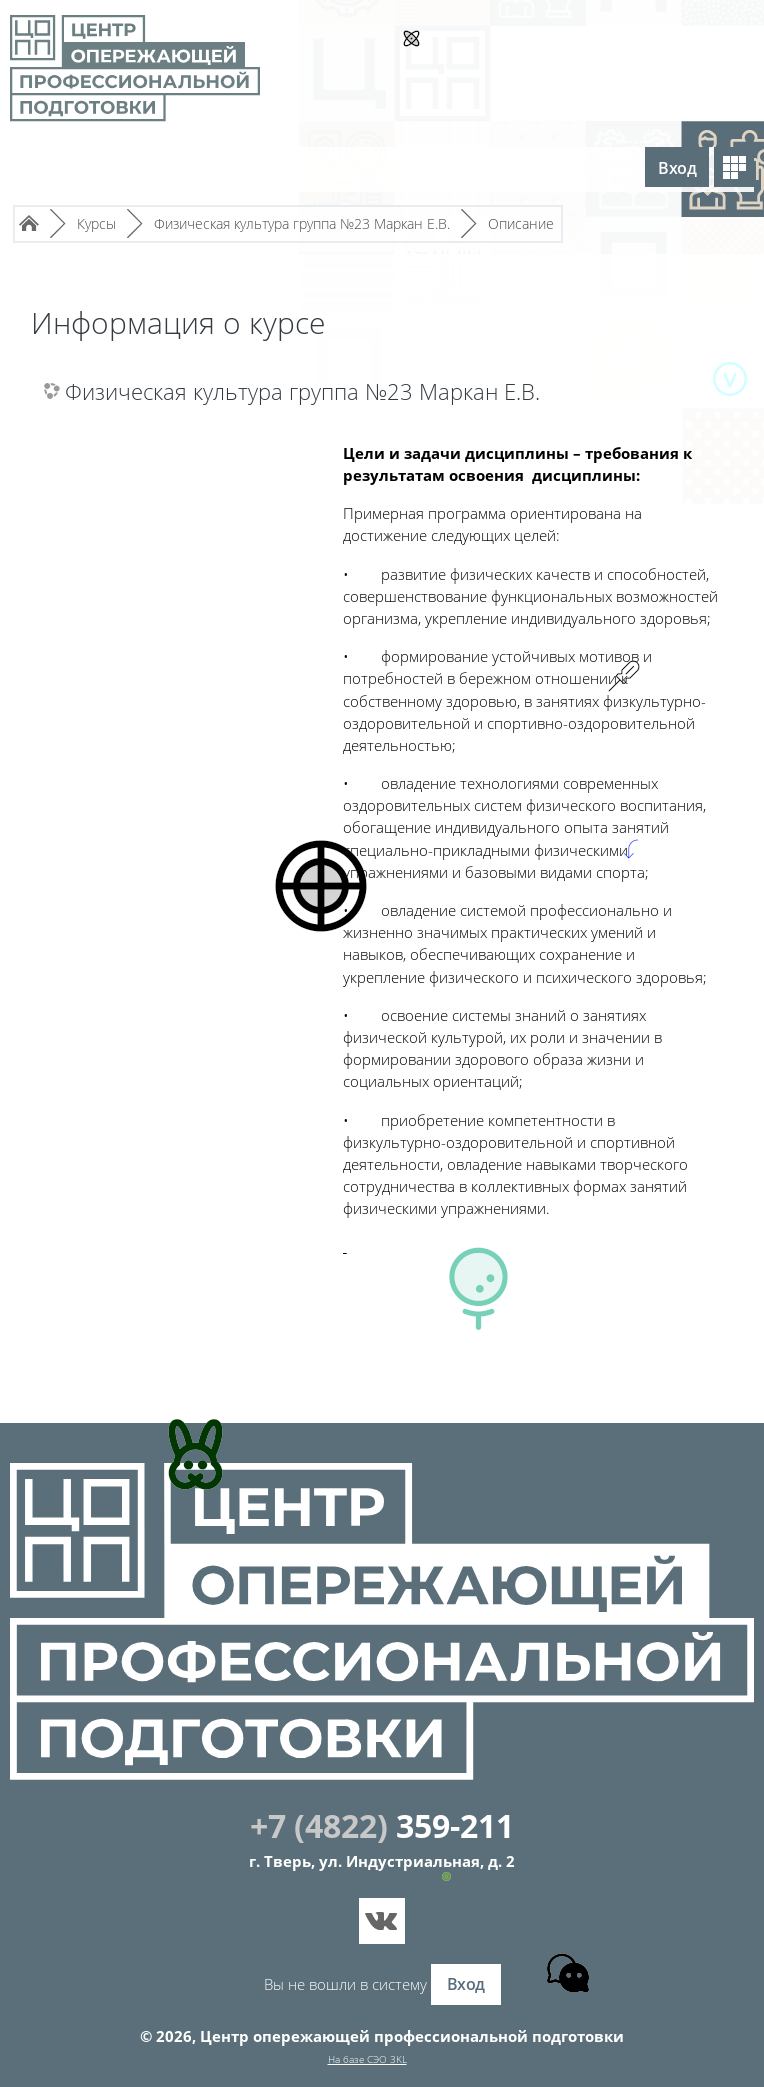  I want to click on indicates a verified status or checkmark alternative, so click(730, 379).